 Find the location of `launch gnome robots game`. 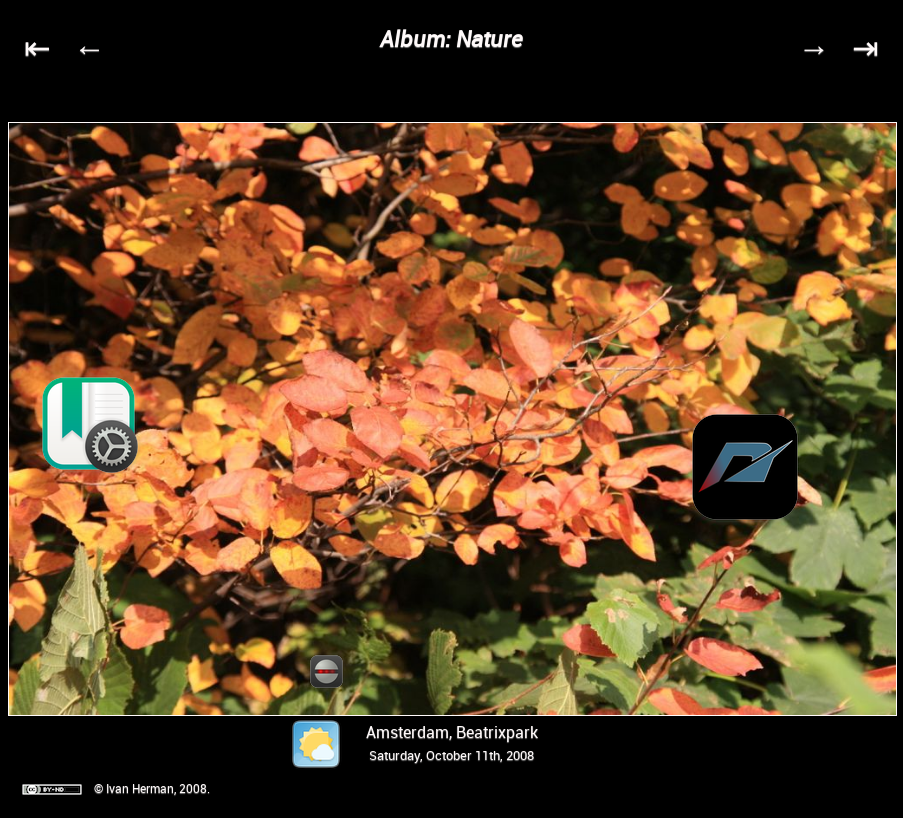

launch gnome robots game is located at coordinates (326, 671).